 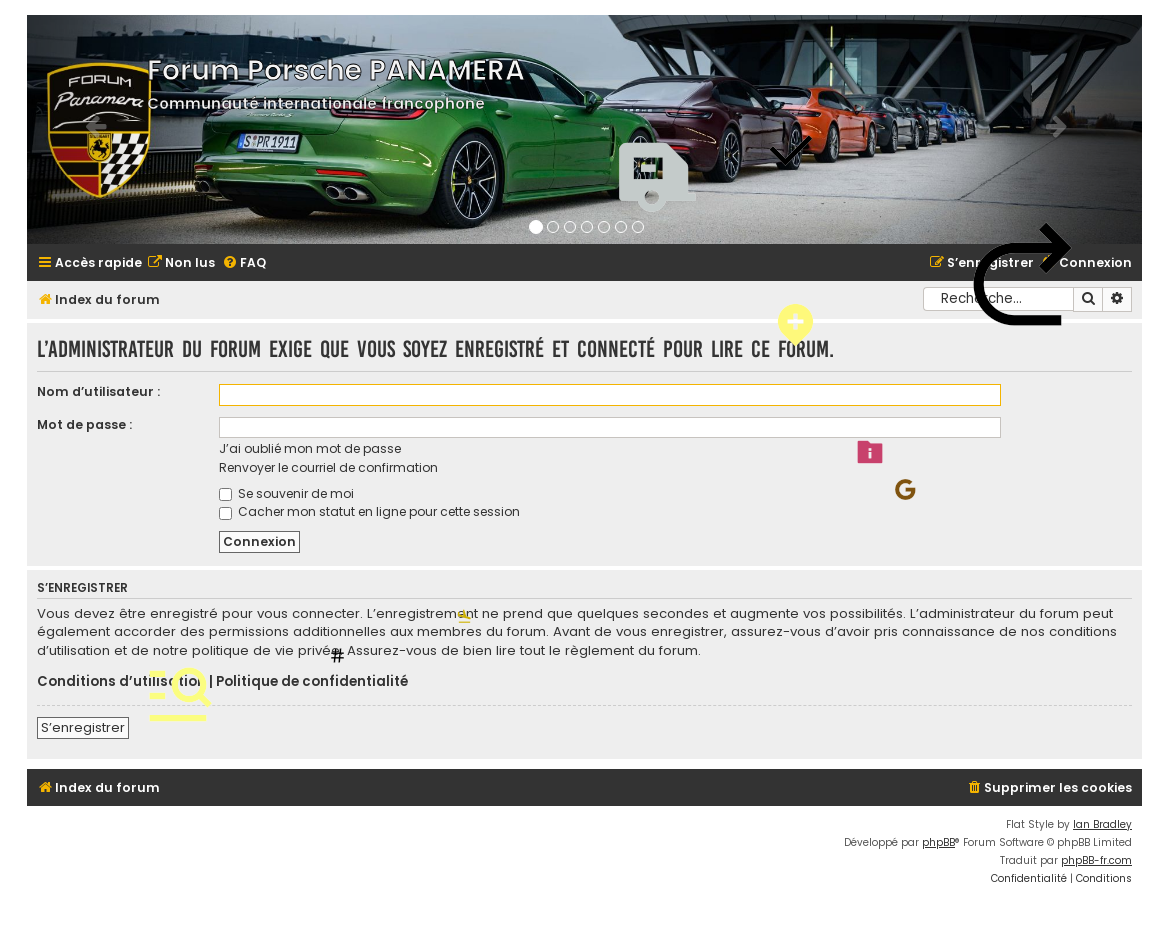 What do you see at coordinates (870, 452) in the screenshot?
I see `view folder details or properties` at bounding box center [870, 452].